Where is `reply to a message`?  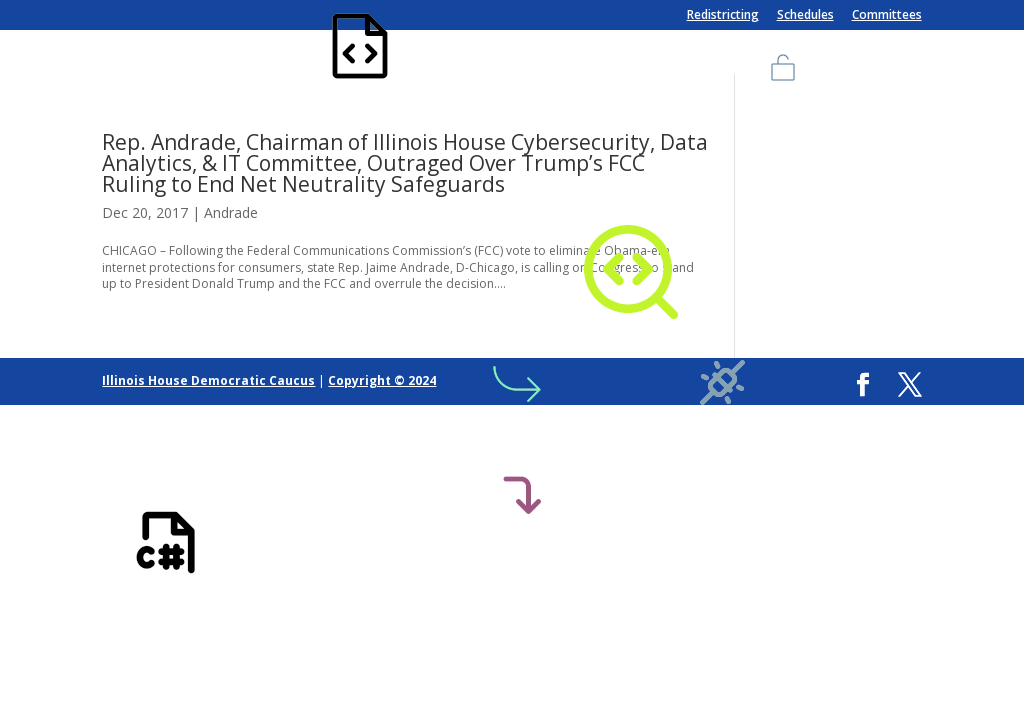 reply to a message is located at coordinates (517, 384).